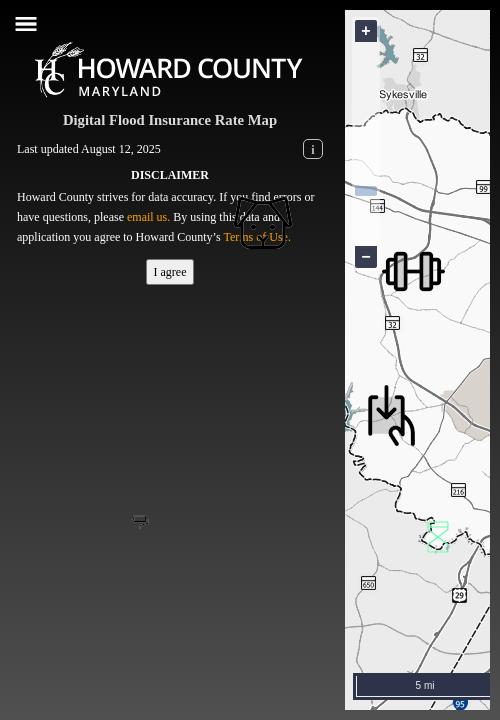 This screenshot has width=500, height=720. I want to click on withdraw cash or funds, so click(388, 415).